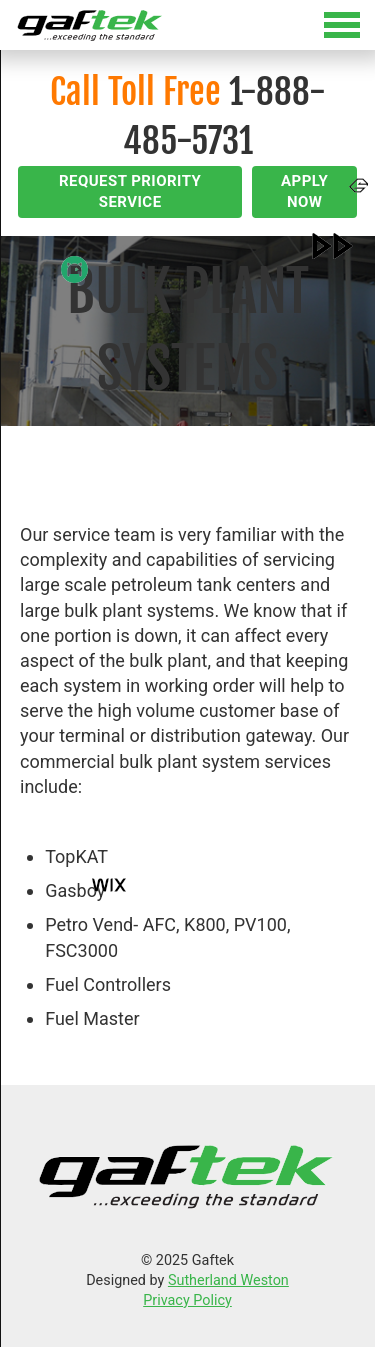 The height and width of the screenshot is (1347, 375). Describe the element at coordinates (74, 269) in the screenshot. I see `visit porkbun domain registrar website` at that location.